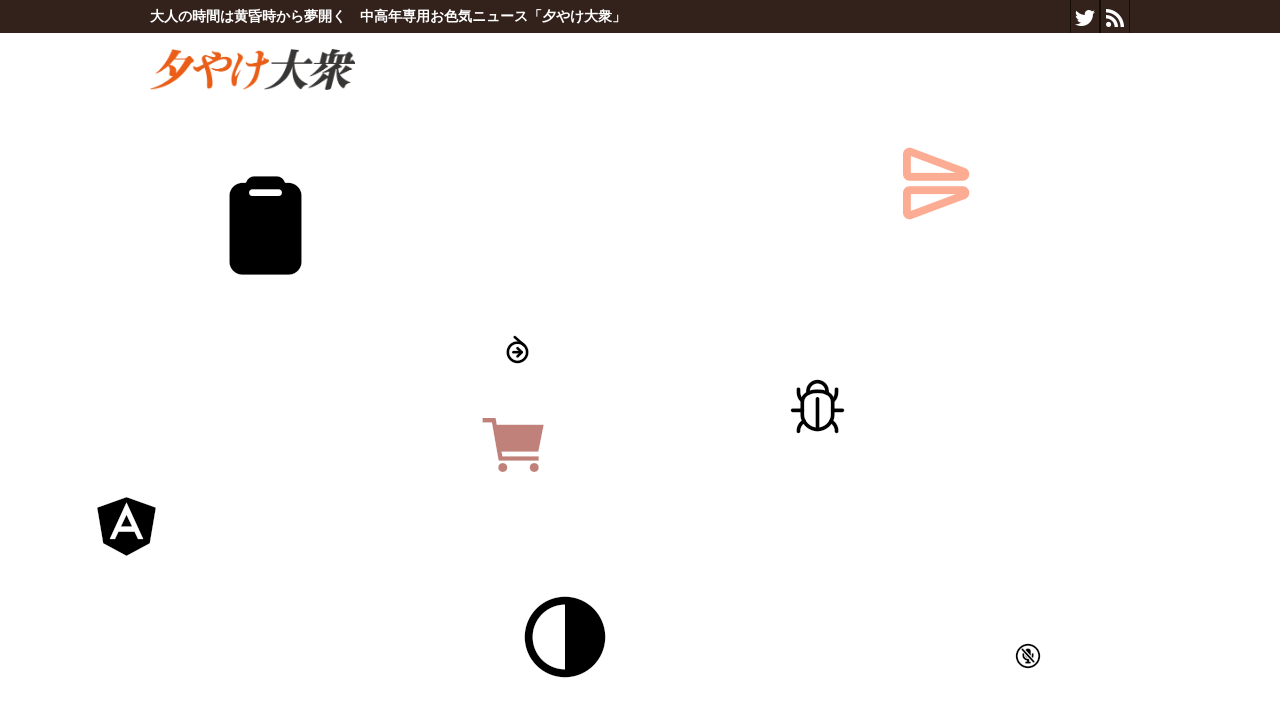  I want to click on navigate to Doctrine PHP library documentation, so click(517, 349).